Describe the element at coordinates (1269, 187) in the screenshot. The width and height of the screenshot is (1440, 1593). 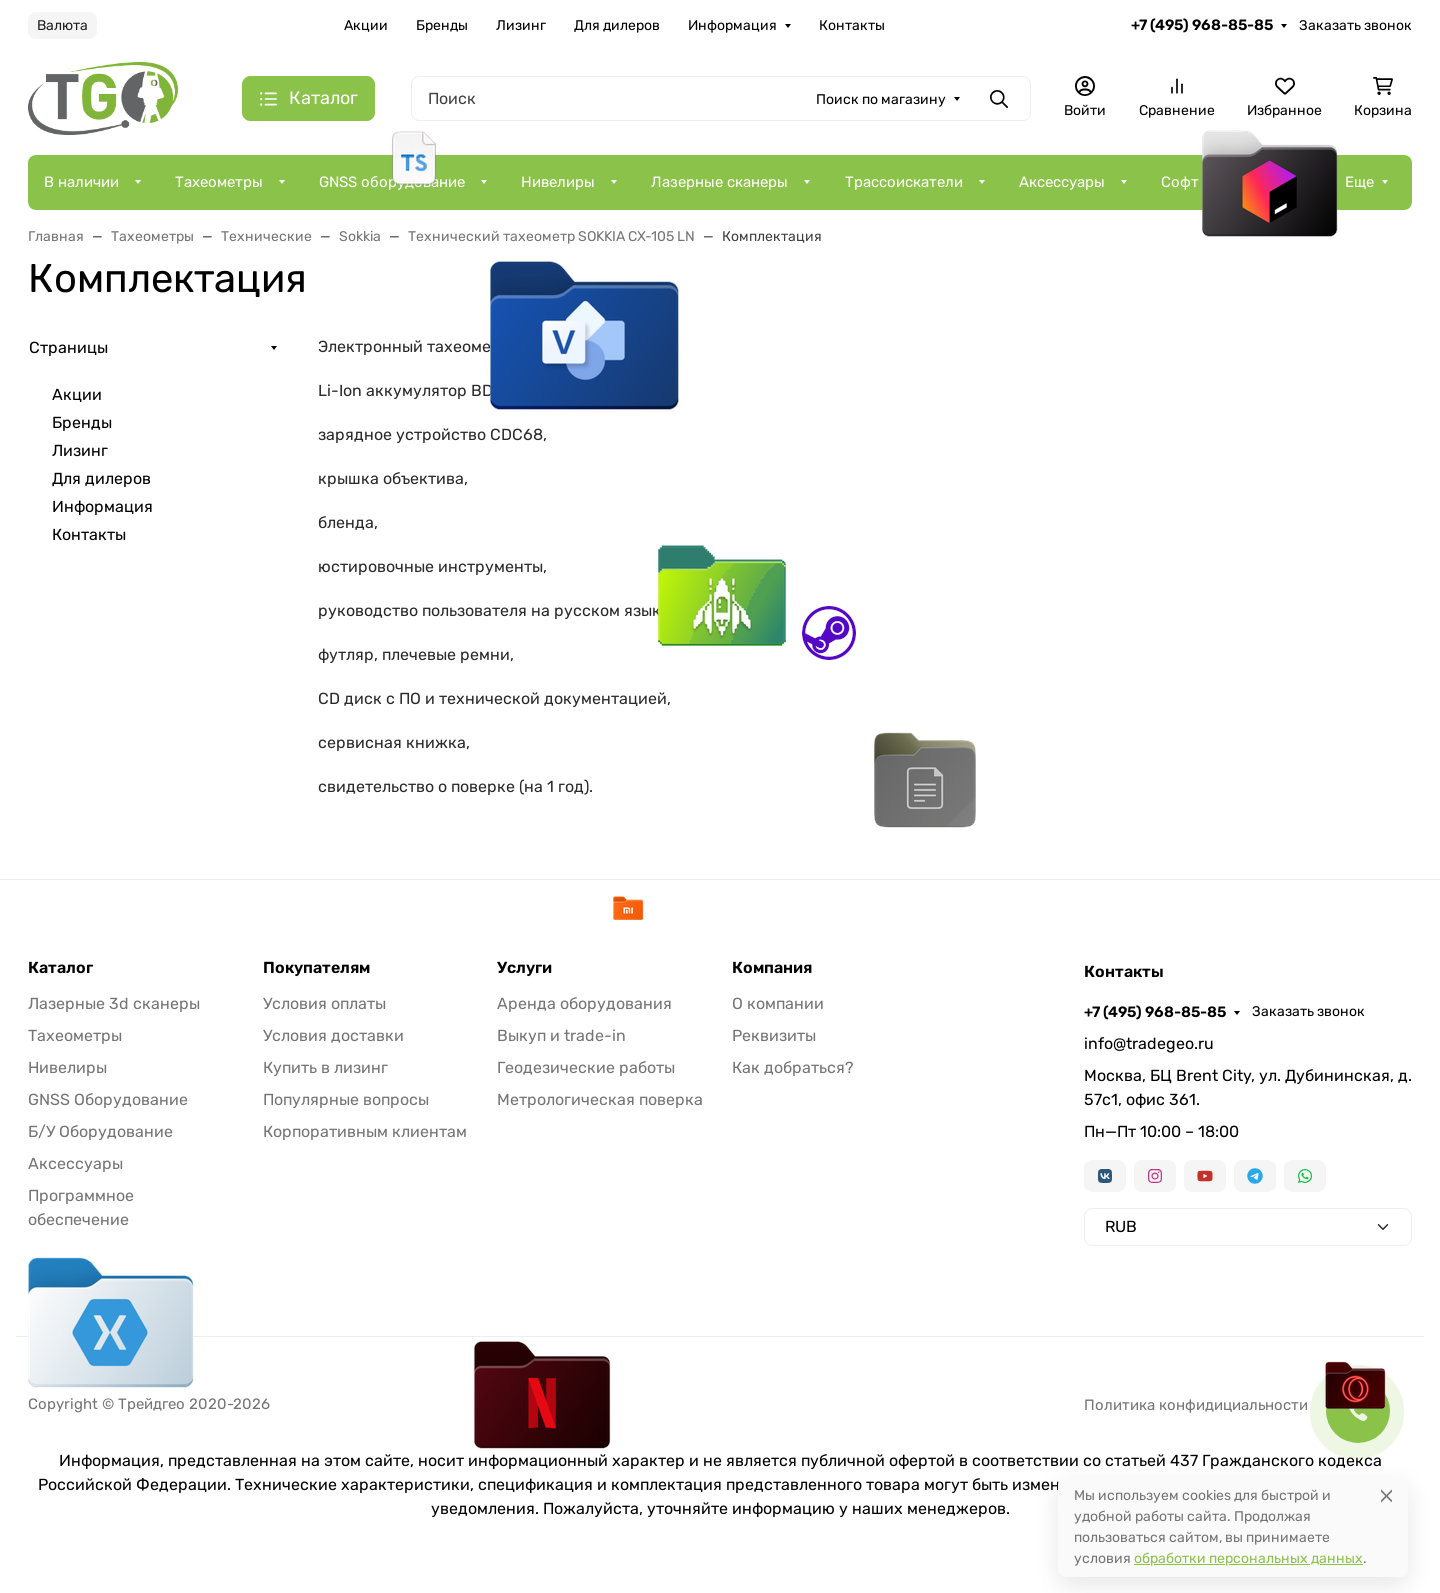
I see `open folder containing JetBrains Toolbox projects` at that location.